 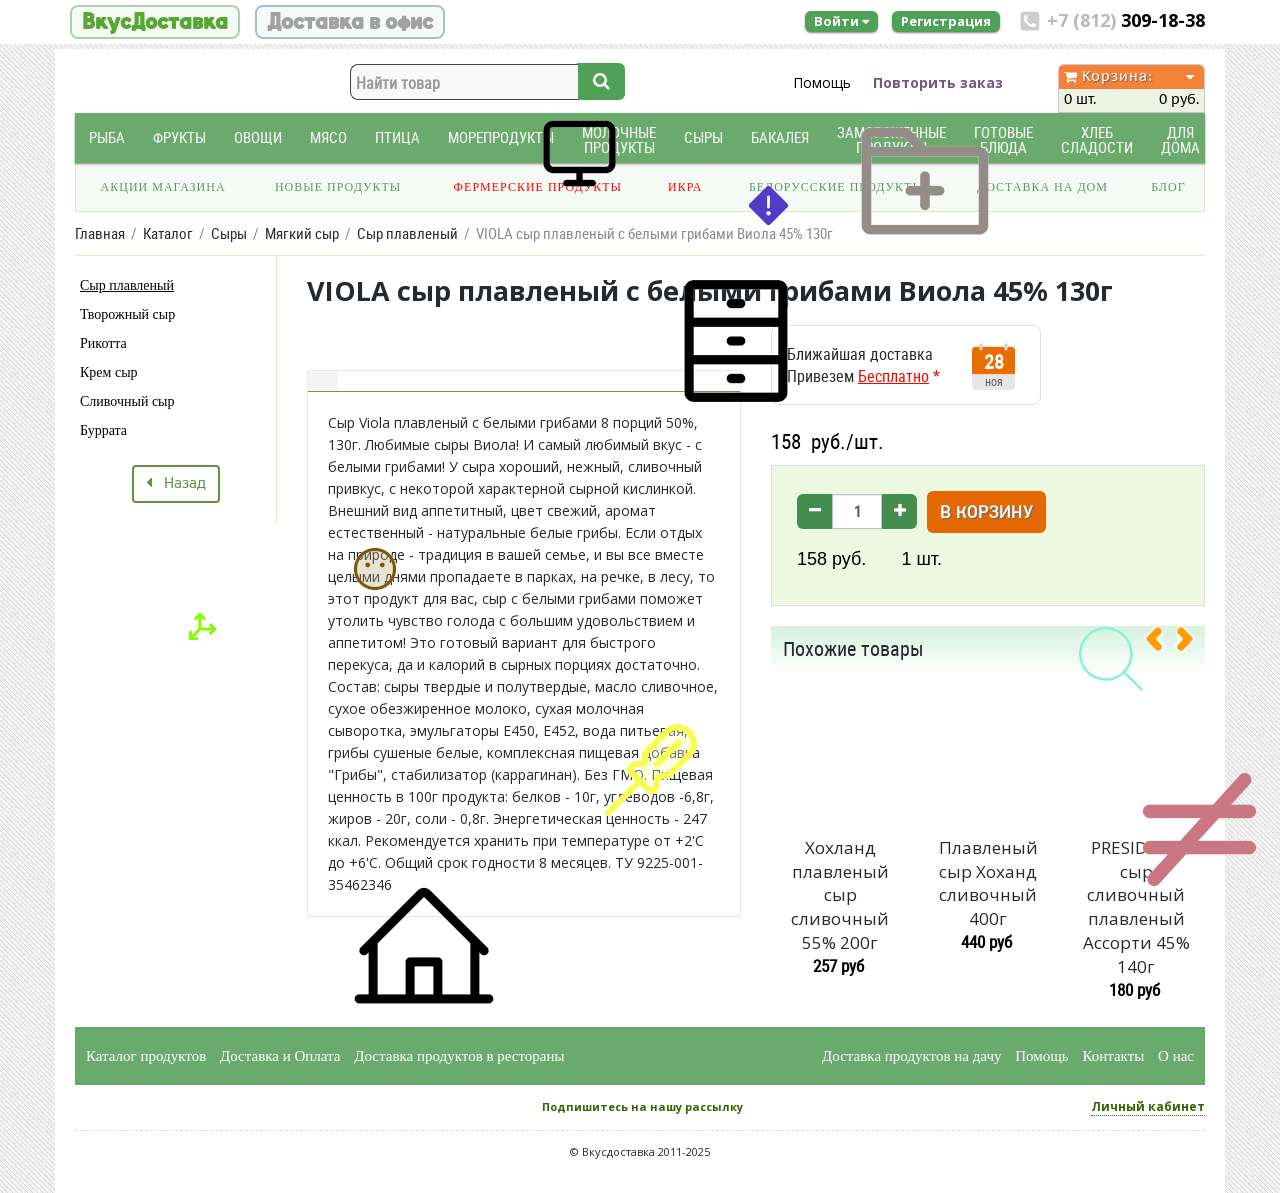 What do you see at coordinates (201, 628) in the screenshot?
I see `access 3D vector or axis controls` at bounding box center [201, 628].